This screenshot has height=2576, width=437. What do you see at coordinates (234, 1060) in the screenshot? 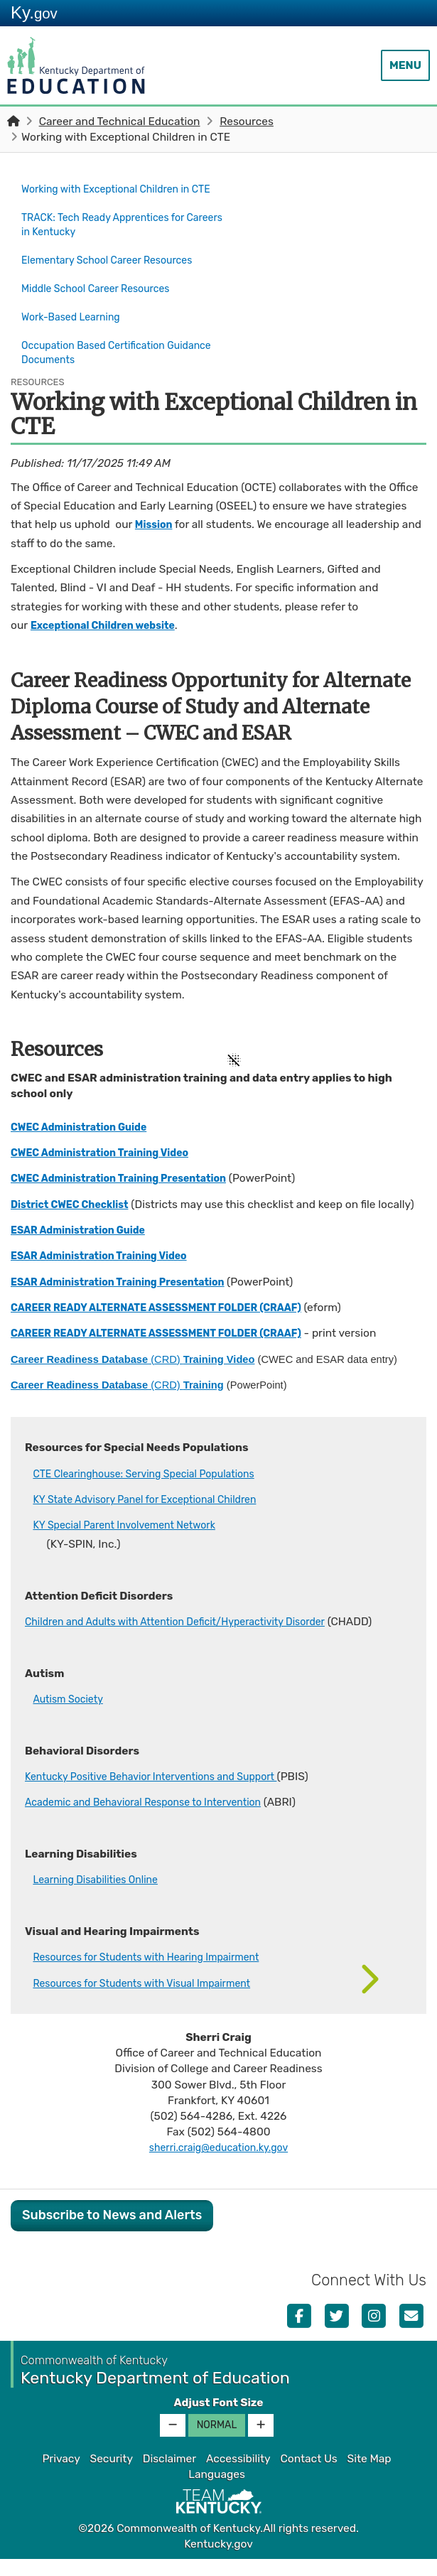
I see `disable blur effect` at bounding box center [234, 1060].